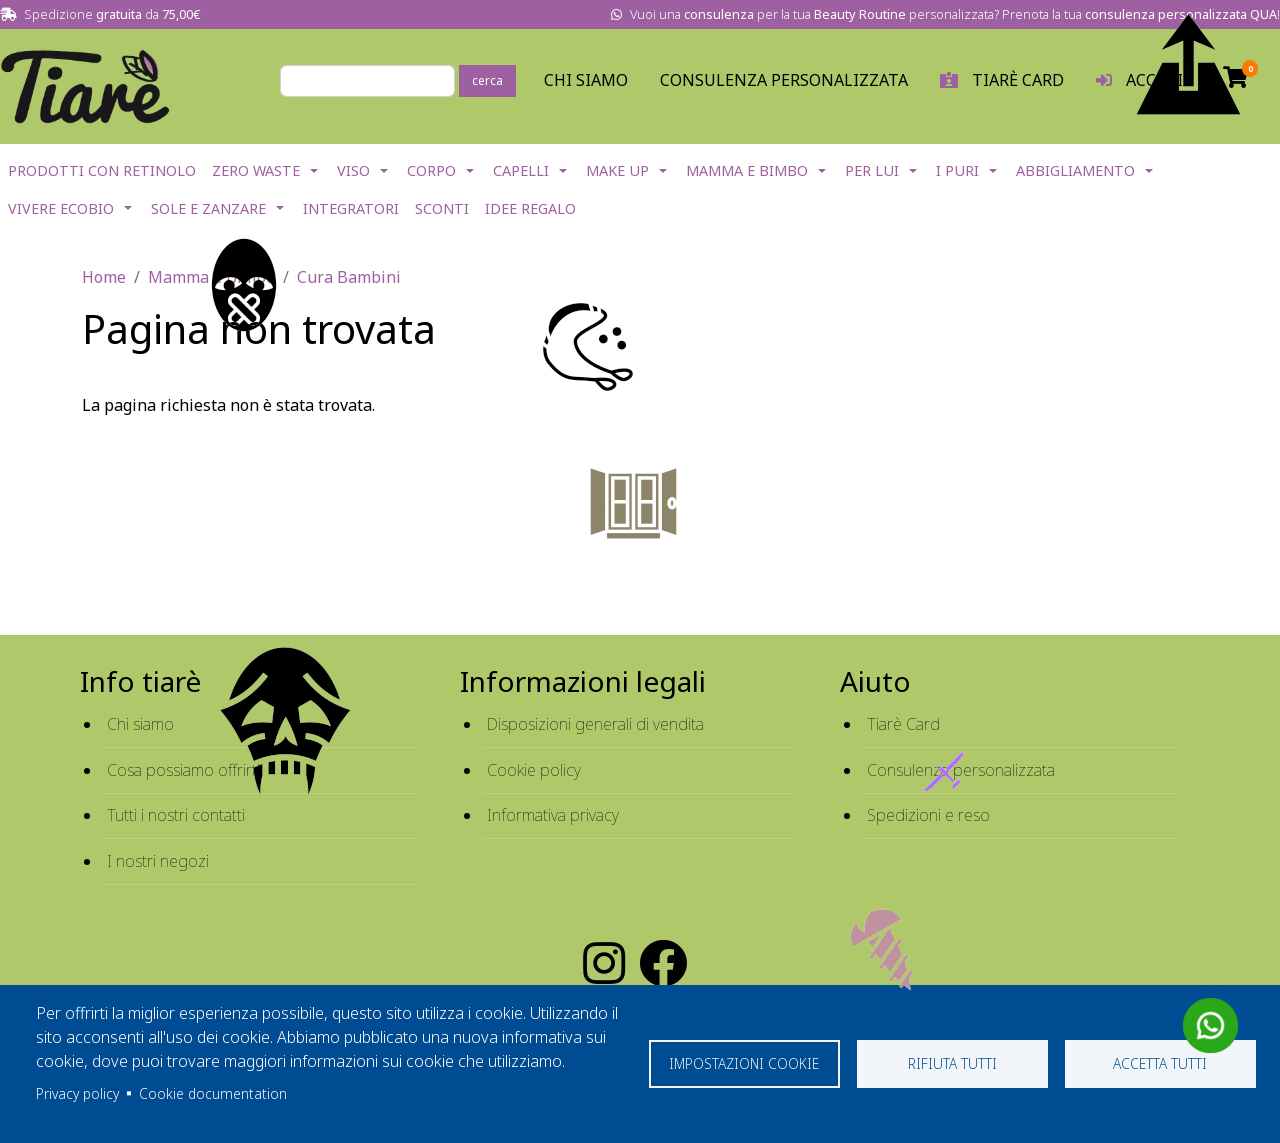 The height and width of the screenshot is (1143, 1280). I want to click on indicates danger or deadly hazard in game, so click(286, 722).